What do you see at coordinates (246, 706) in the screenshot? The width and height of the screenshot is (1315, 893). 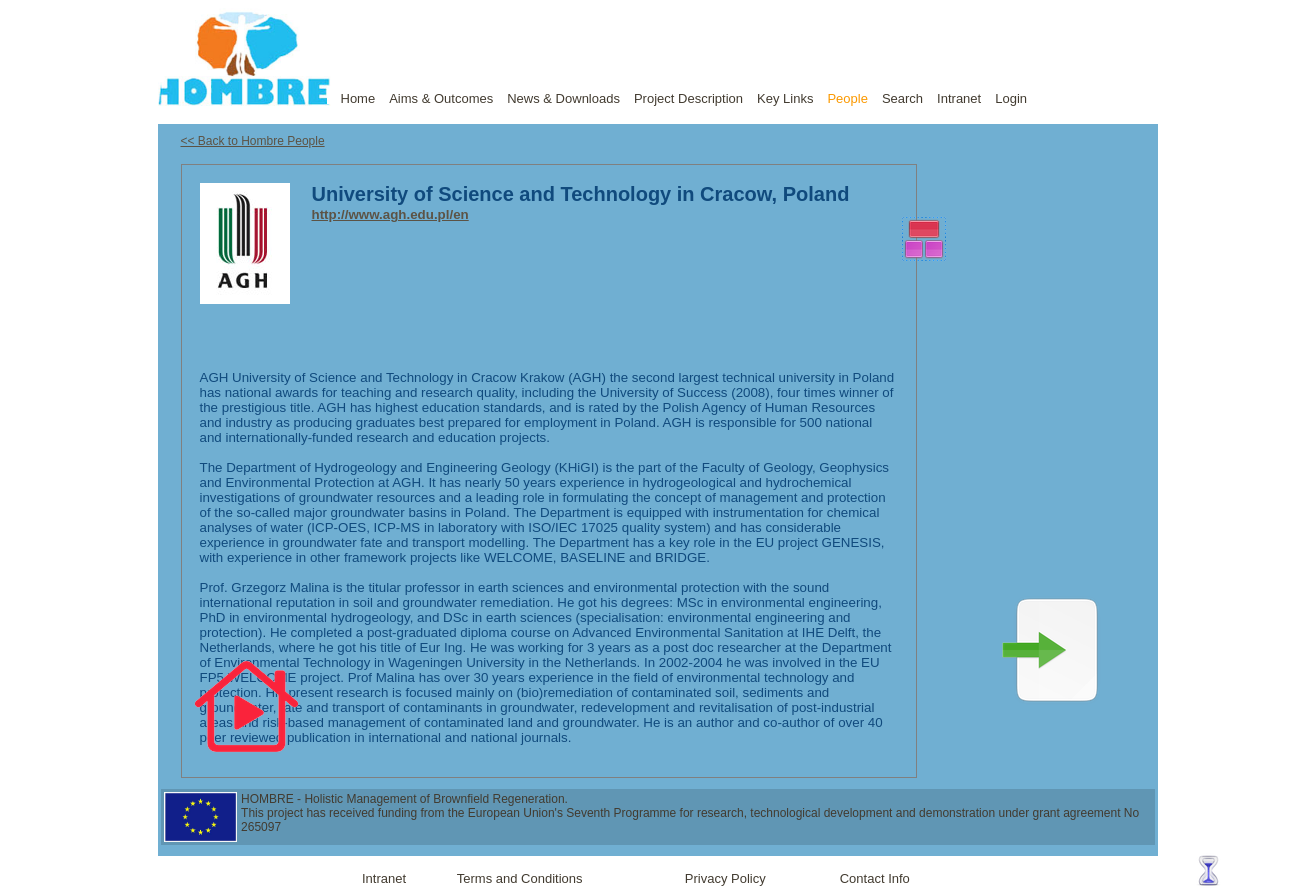 I see `access home sharing preferences` at bounding box center [246, 706].